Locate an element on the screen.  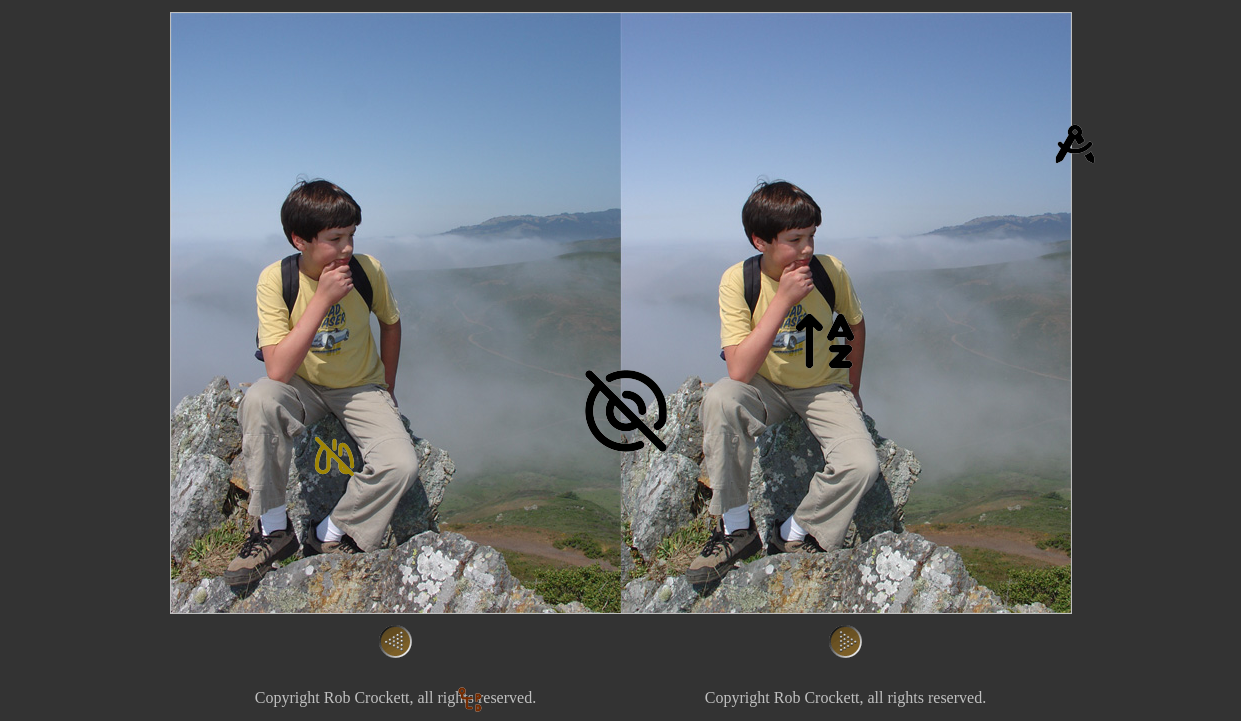
disable email or mention notifications is located at coordinates (626, 411).